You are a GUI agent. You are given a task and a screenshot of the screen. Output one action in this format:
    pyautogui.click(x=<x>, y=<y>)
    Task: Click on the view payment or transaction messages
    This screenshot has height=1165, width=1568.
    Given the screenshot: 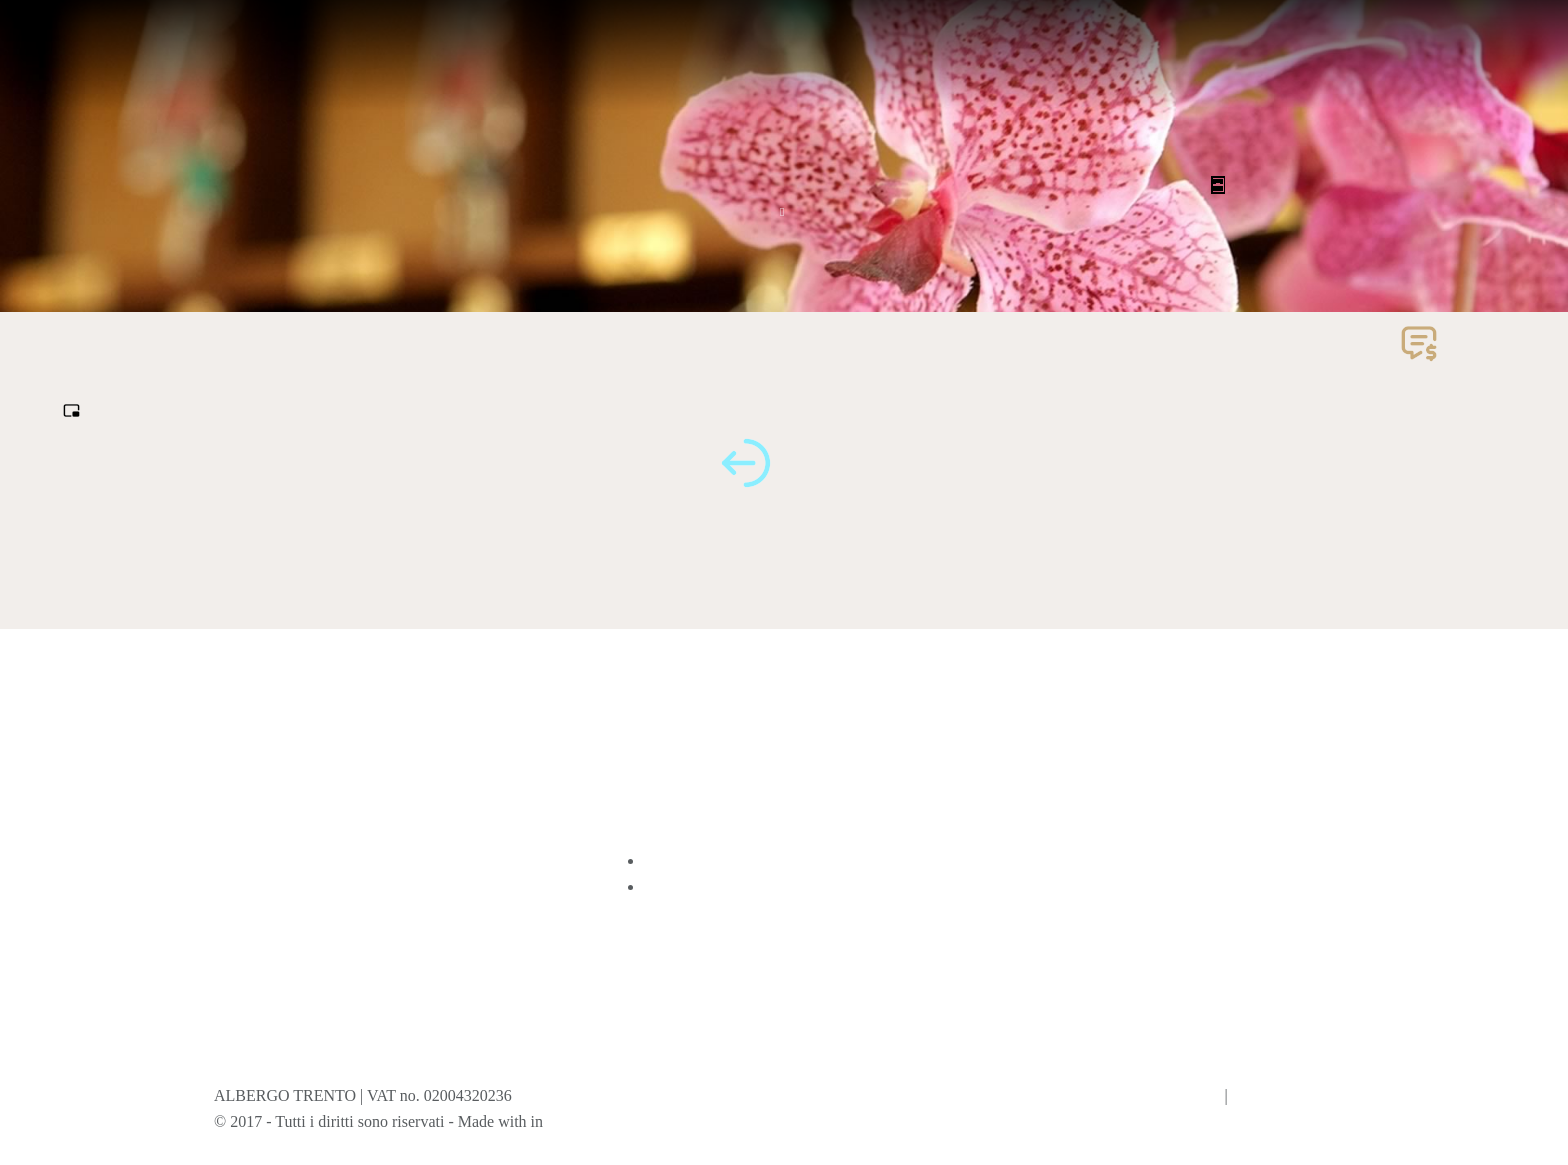 What is the action you would take?
    pyautogui.click(x=1419, y=342)
    